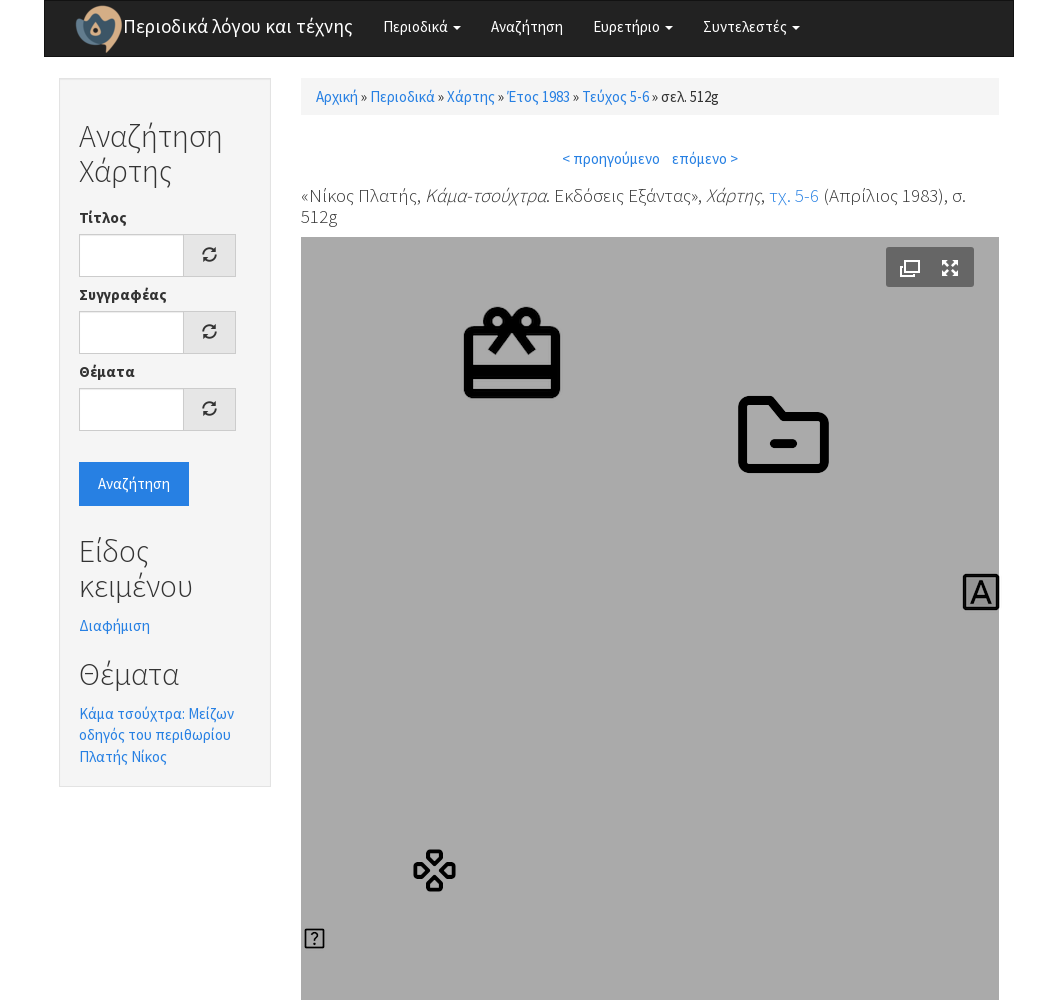 Image resolution: width=1057 pixels, height=1000 pixels. What do you see at coordinates (981, 592) in the screenshot?
I see `download or install a new font` at bounding box center [981, 592].